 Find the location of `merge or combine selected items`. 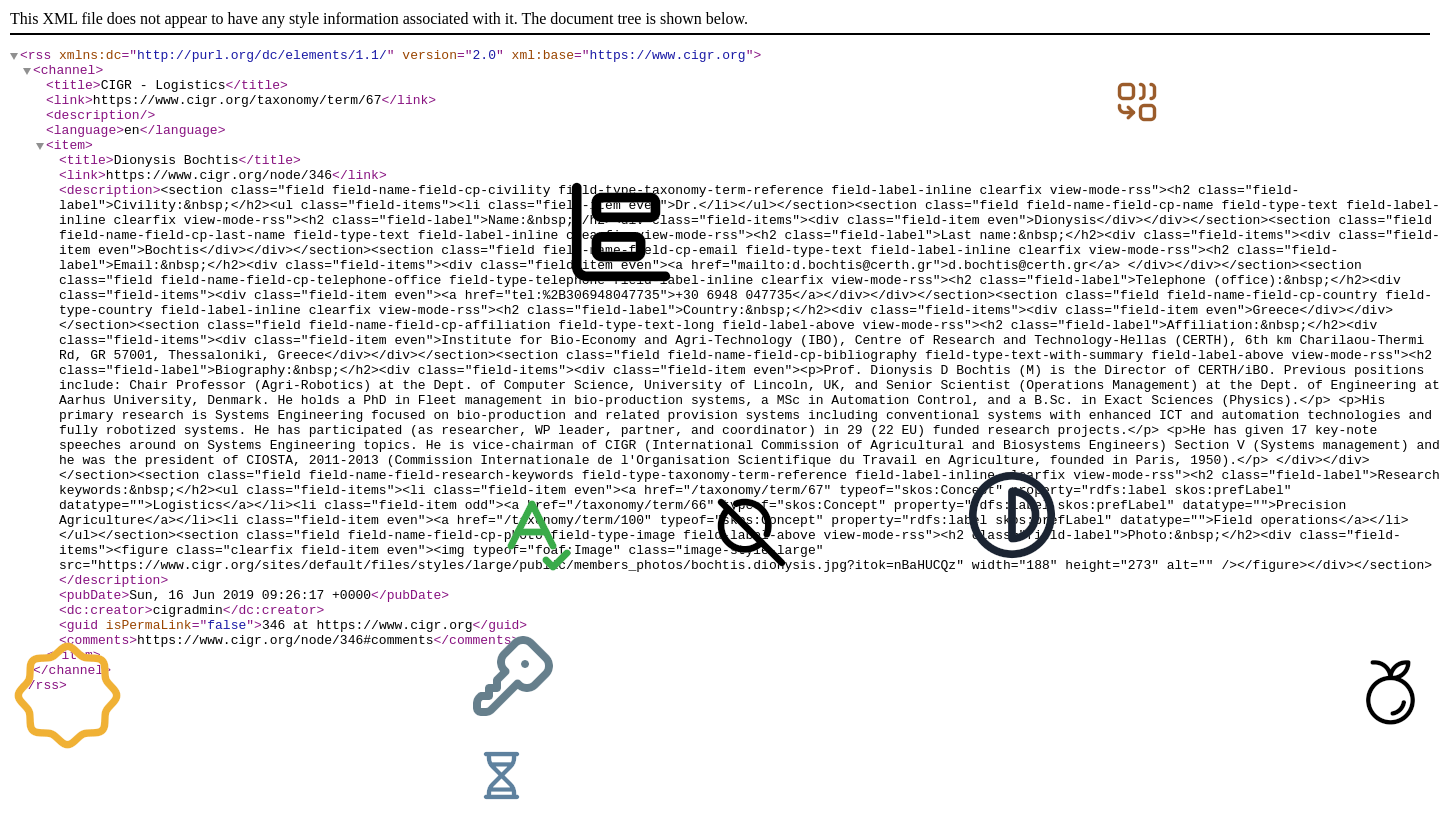

merge or combine selected items is located at coordinates (1137, 102).